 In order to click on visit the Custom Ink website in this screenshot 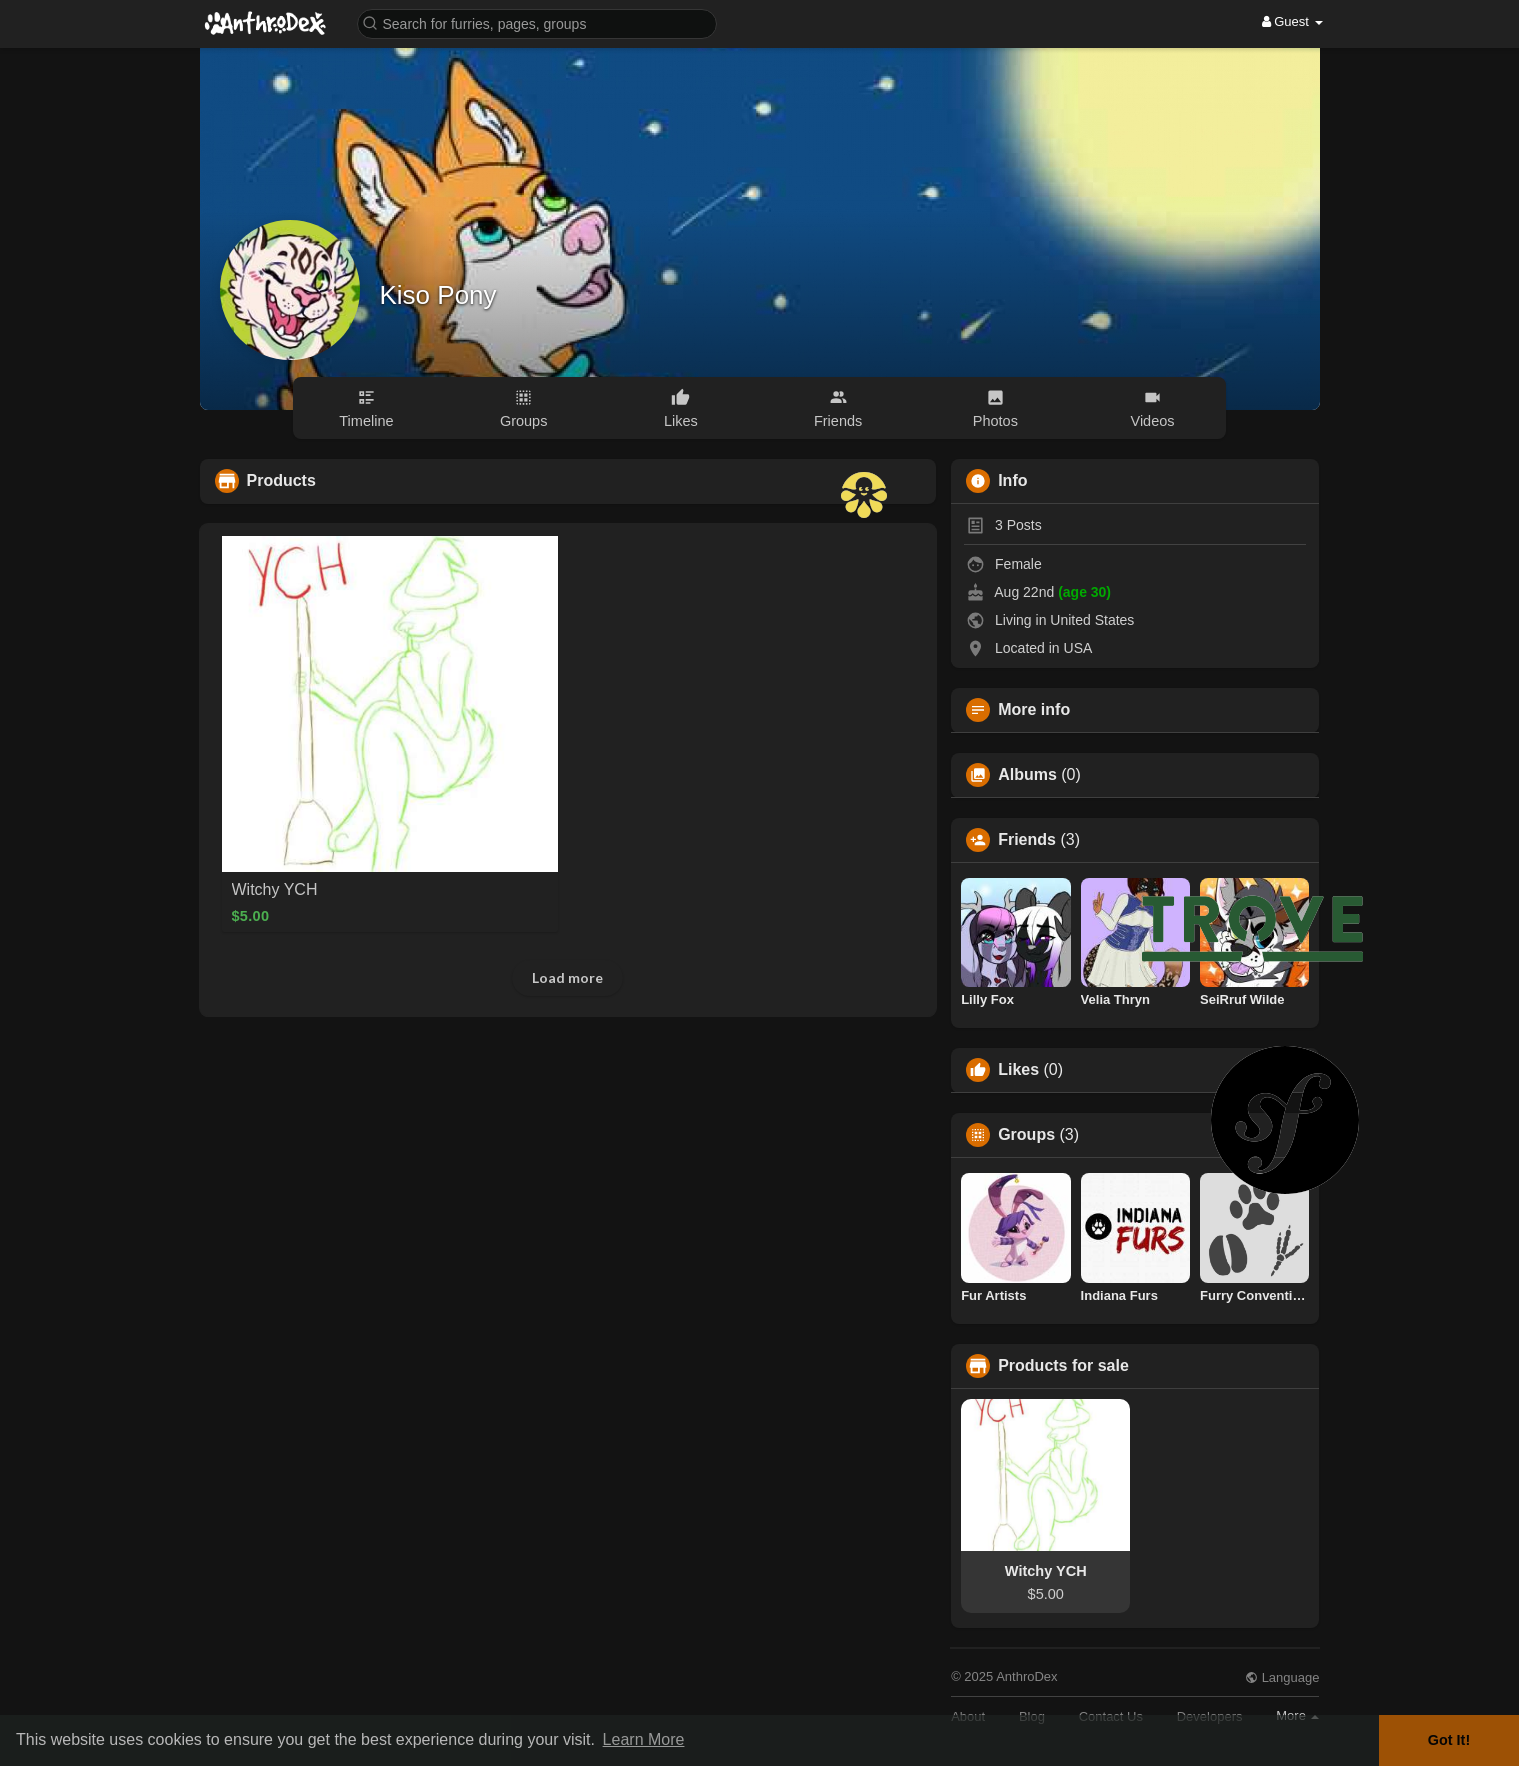, I will do `click(864, 495)`.